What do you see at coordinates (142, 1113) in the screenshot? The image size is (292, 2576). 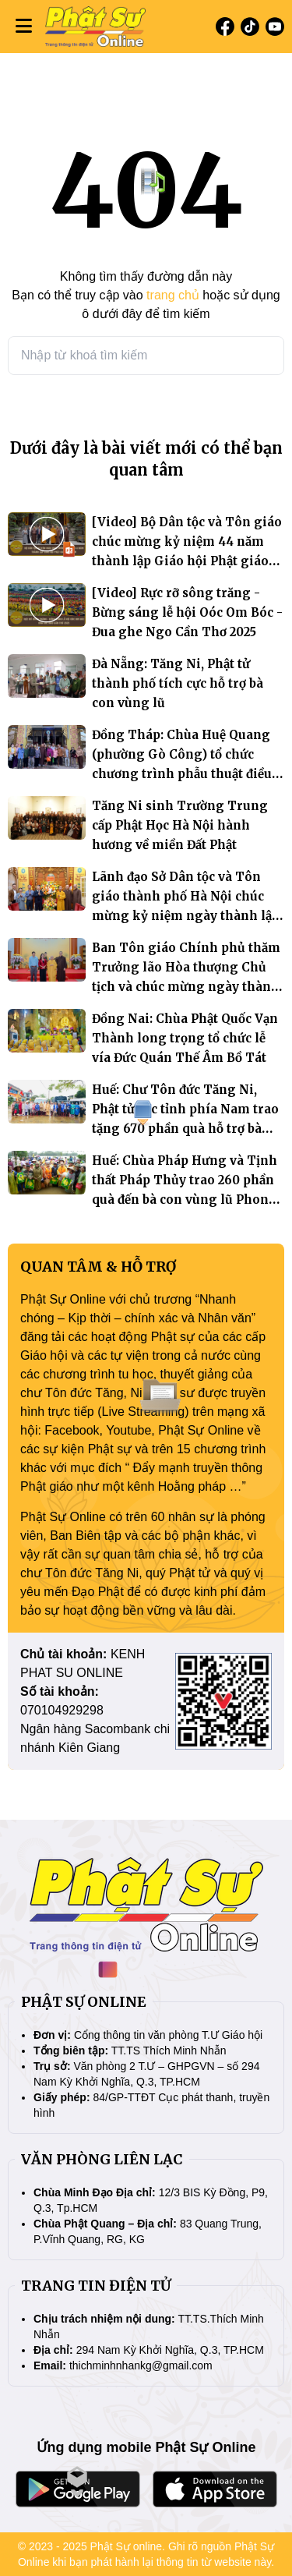 I see `insert an object or embed content` at bounding box center [142, 1113].